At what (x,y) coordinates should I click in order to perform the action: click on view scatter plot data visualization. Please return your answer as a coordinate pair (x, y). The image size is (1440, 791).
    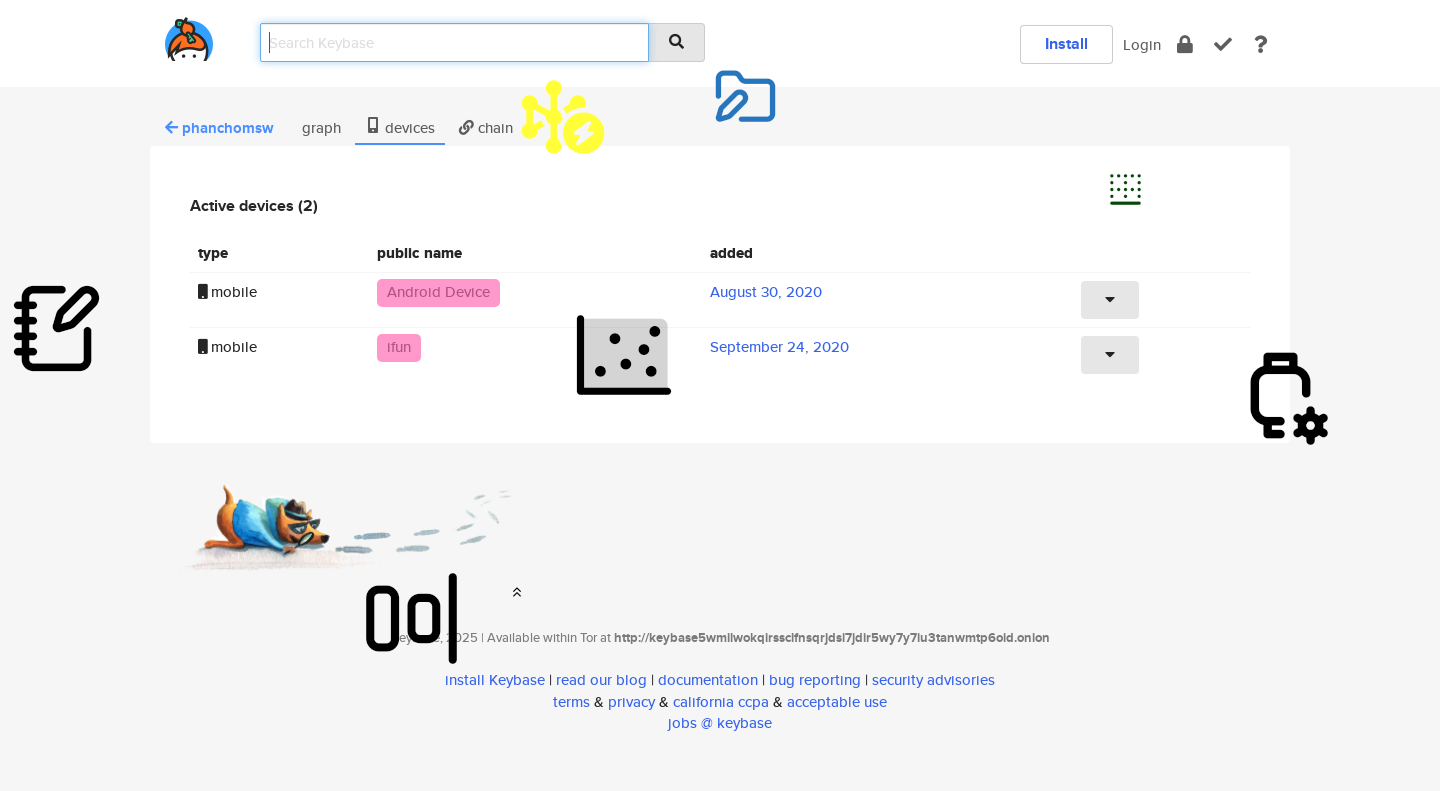
    Looking at the image, I should click on (624, 355).